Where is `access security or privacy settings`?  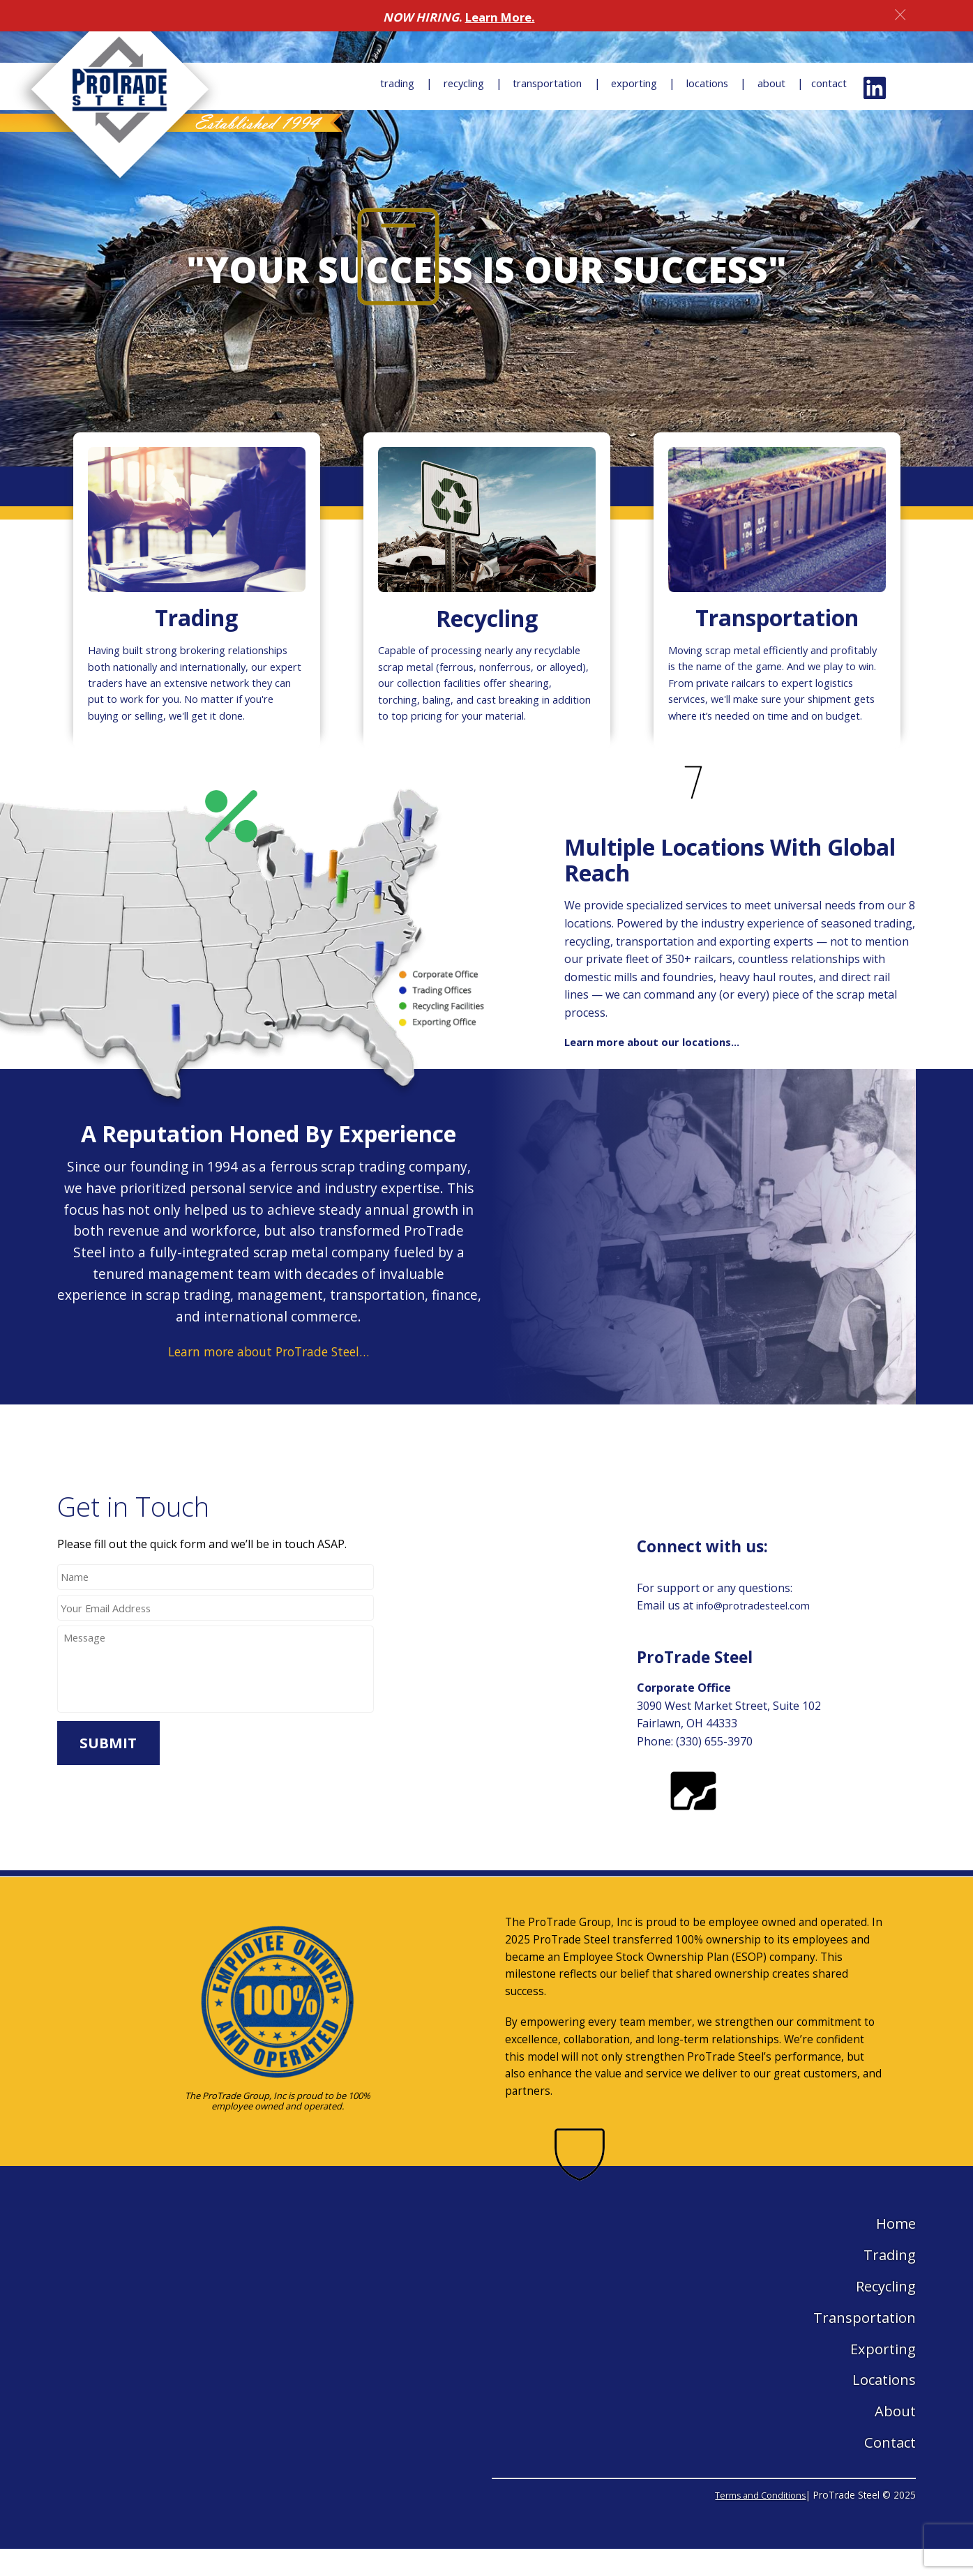
access security or privacy settings is located at coordinates (580, 2151).